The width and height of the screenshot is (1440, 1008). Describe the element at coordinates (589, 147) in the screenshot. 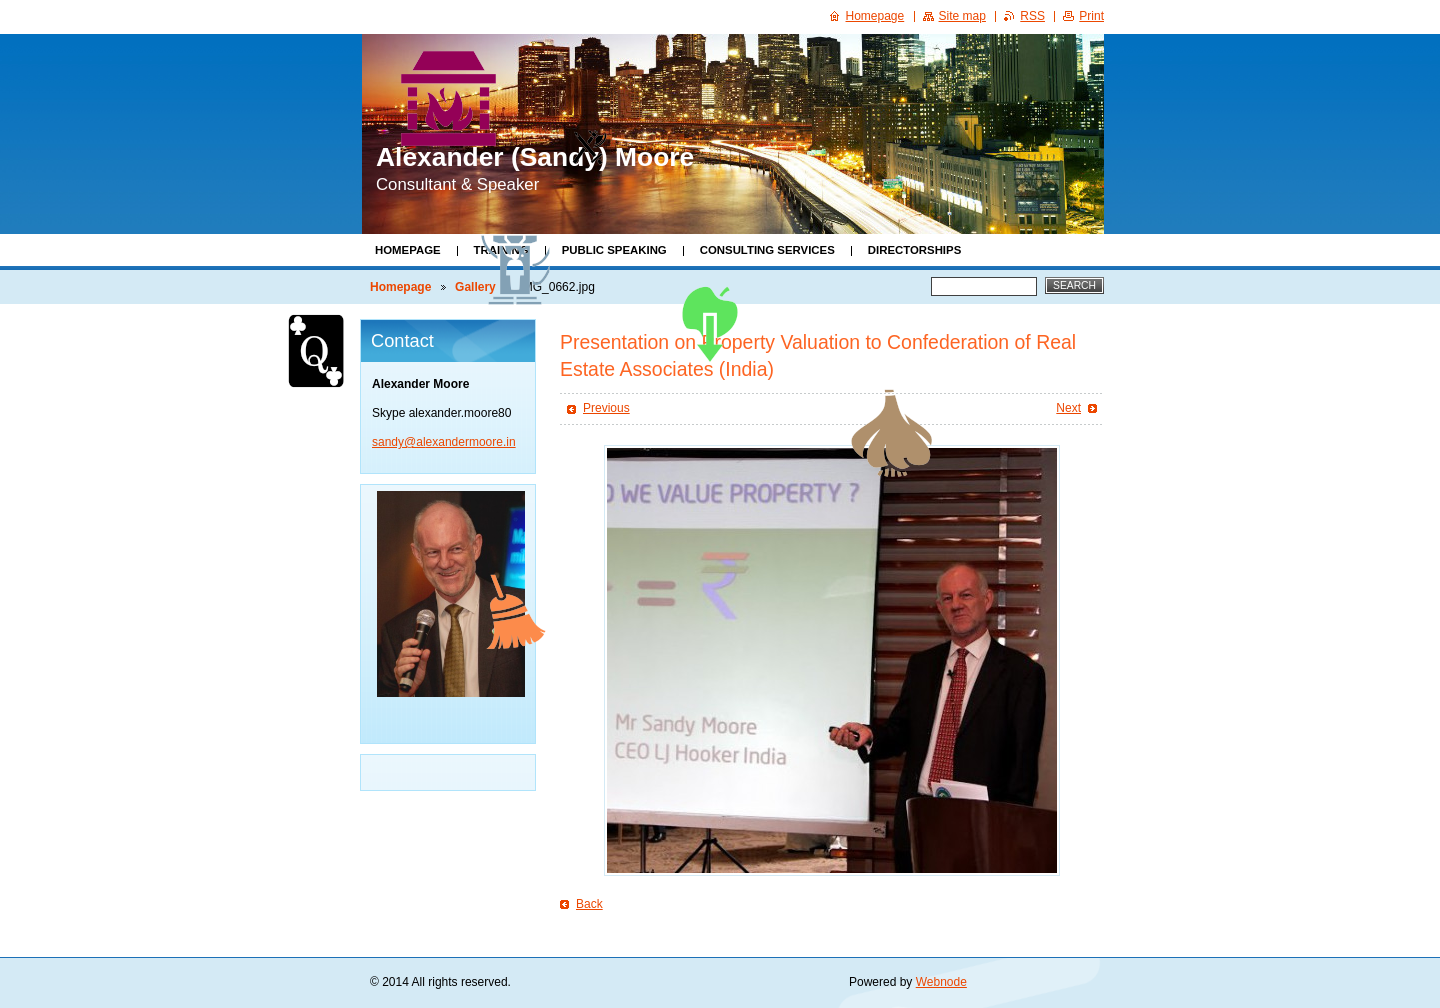

I see `access combat or battle features` at that location.